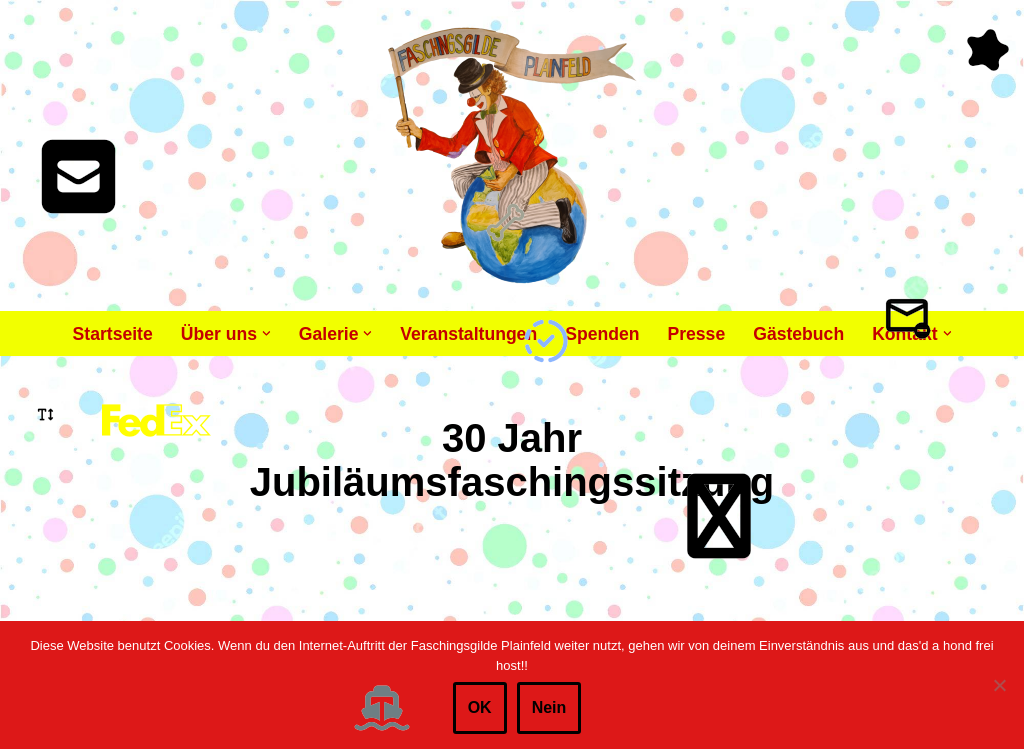 The height and width of the screenshot is (749, 1024). I want to click on select a paint or color fill tool, so click(988, 50).